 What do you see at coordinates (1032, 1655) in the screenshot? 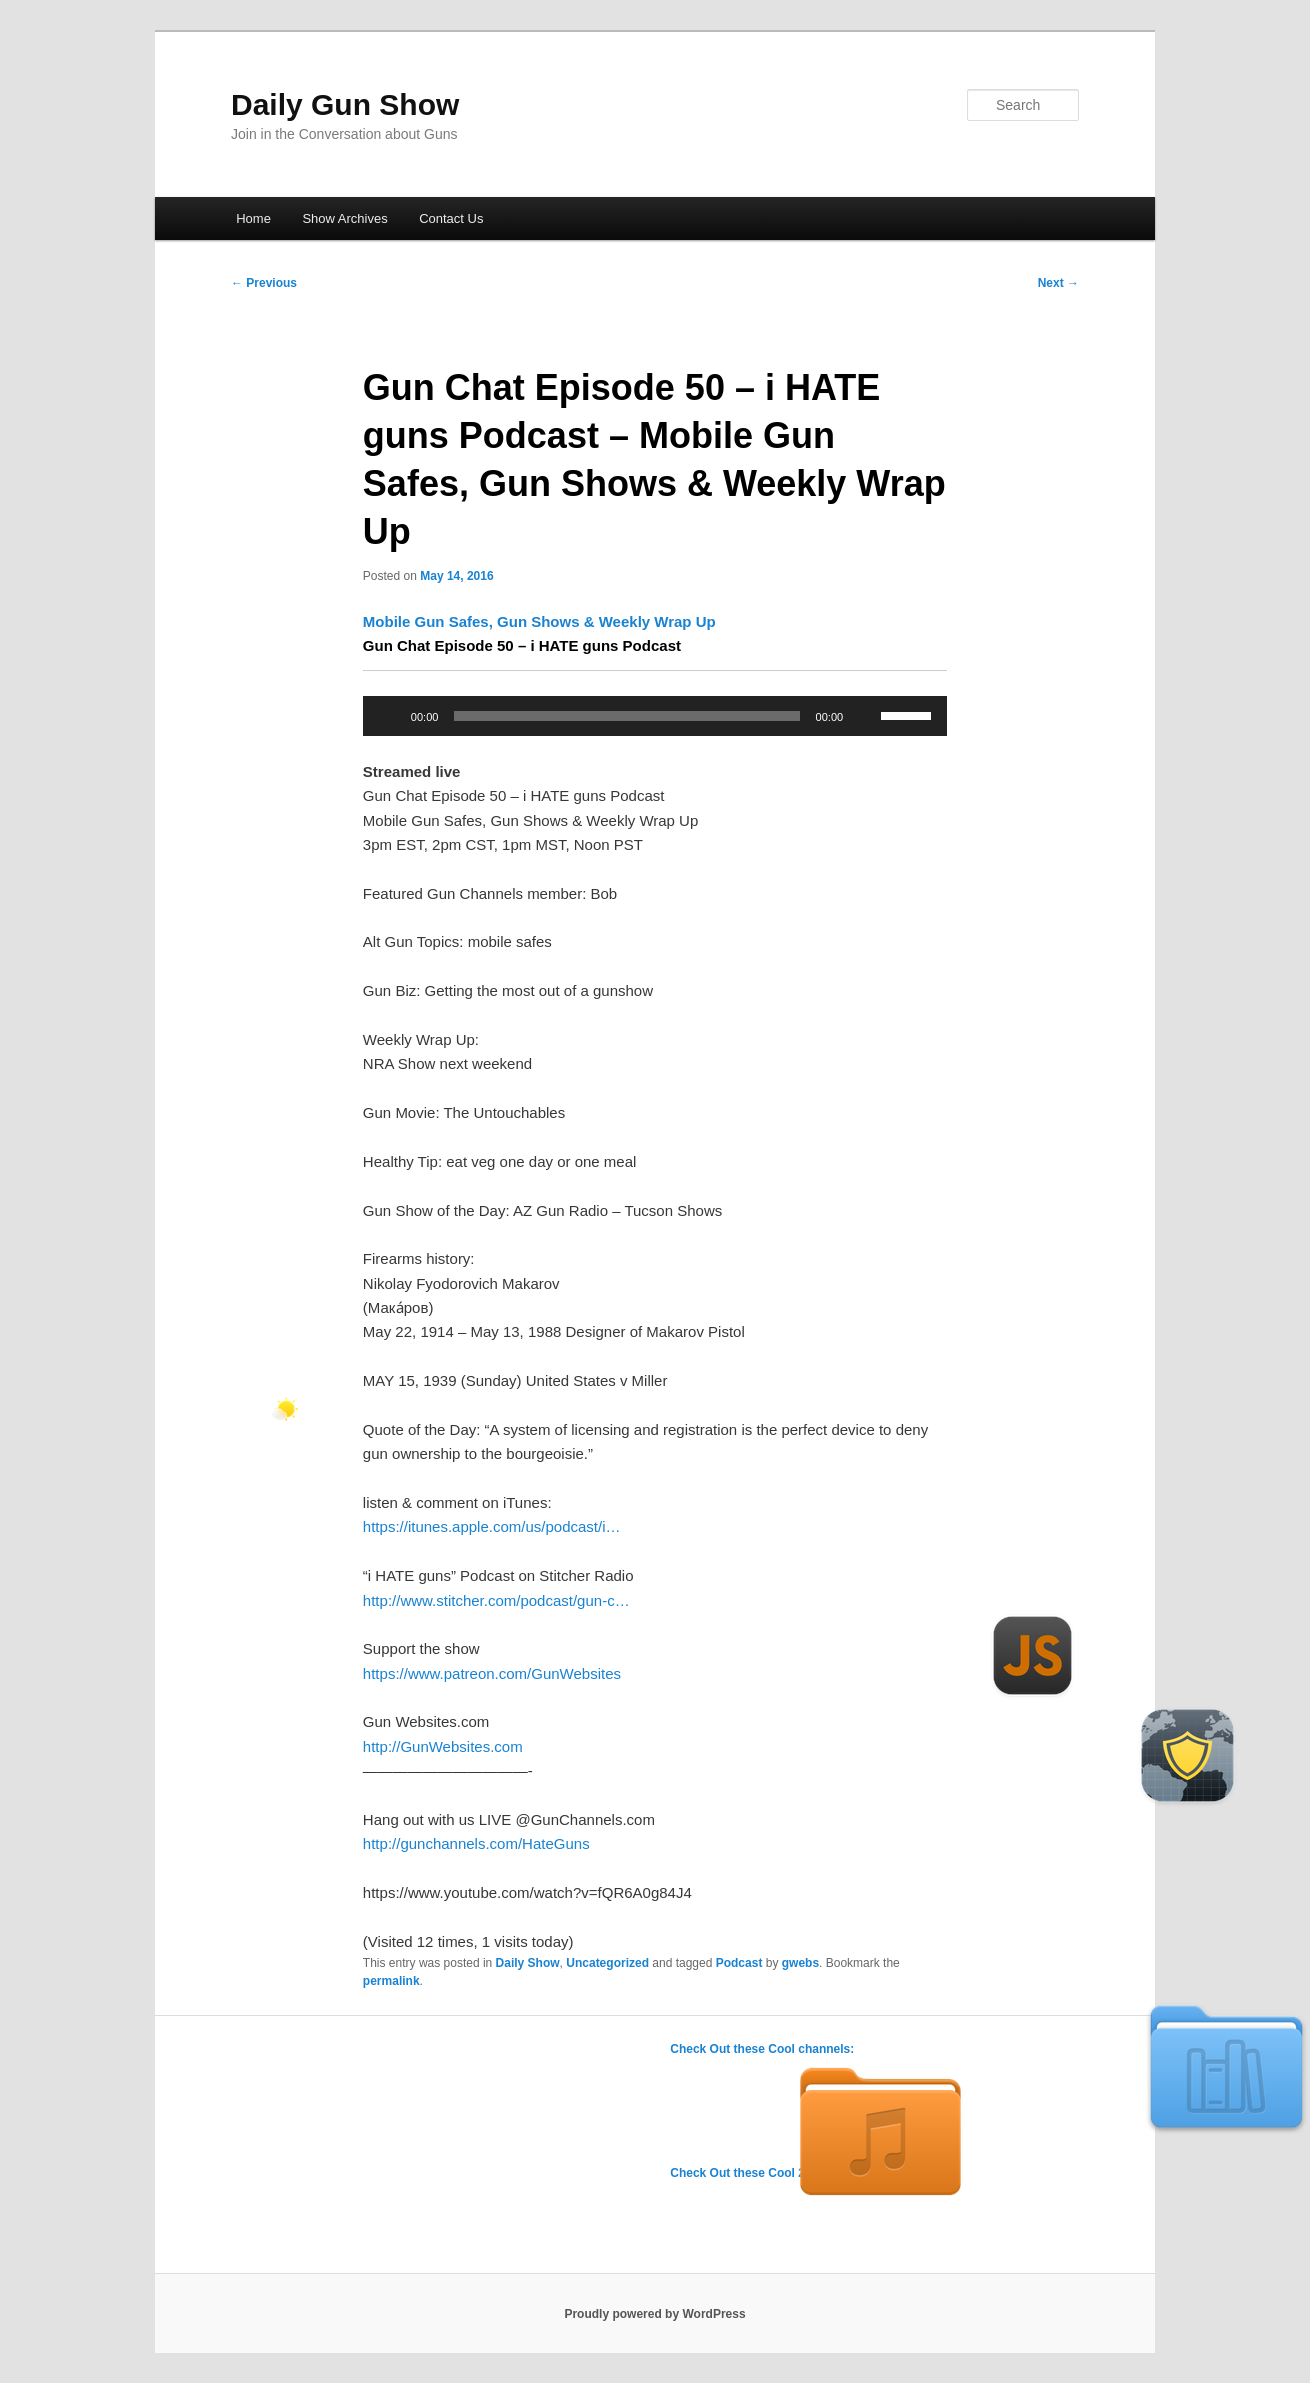
I see `open javascript testing application` at bounding box center [1032, 1655].